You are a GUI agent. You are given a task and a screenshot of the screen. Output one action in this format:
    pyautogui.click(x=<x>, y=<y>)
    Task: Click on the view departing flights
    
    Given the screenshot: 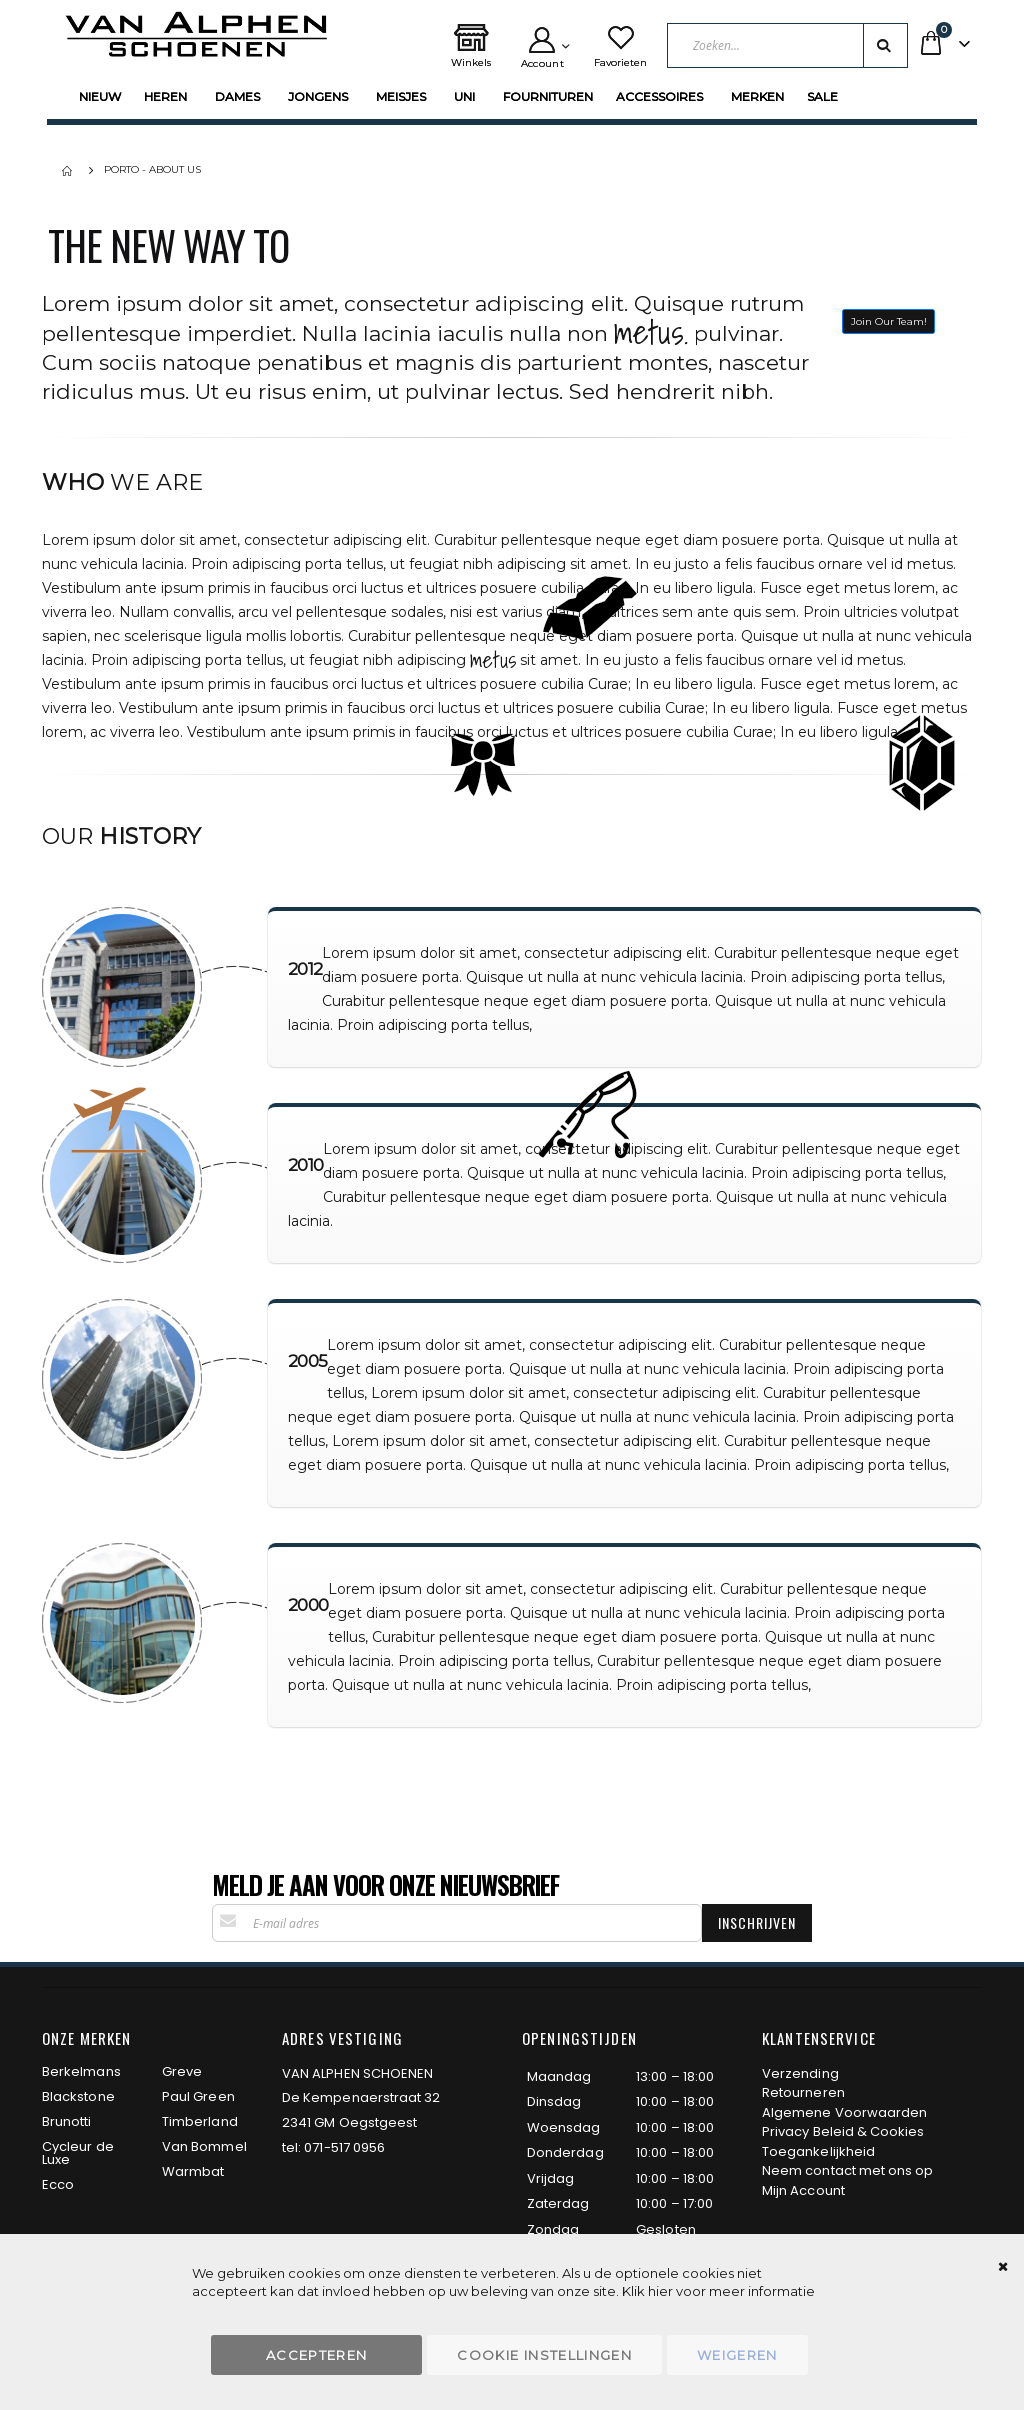 What is the action you would take?
    pyautogui.click(x=109, y=1119)
    